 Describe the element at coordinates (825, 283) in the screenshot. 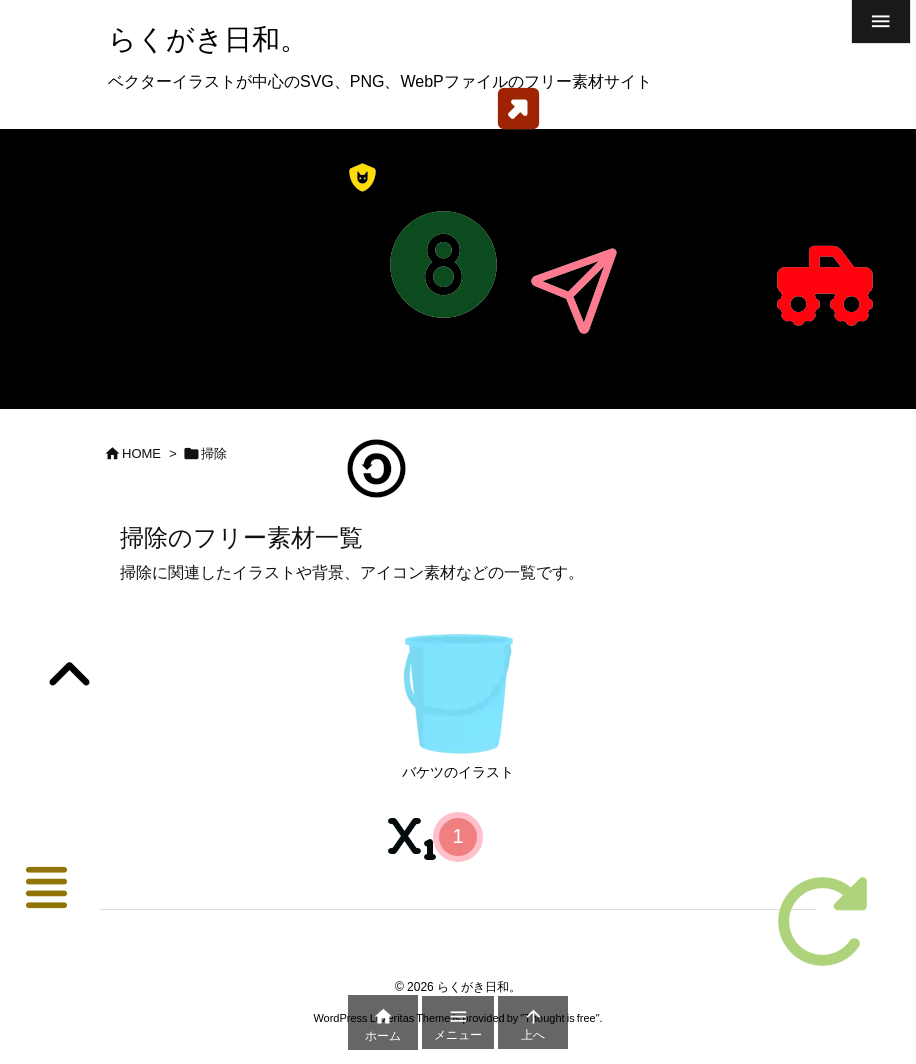

I see `monster truck or off-road vehicle category` at that location.